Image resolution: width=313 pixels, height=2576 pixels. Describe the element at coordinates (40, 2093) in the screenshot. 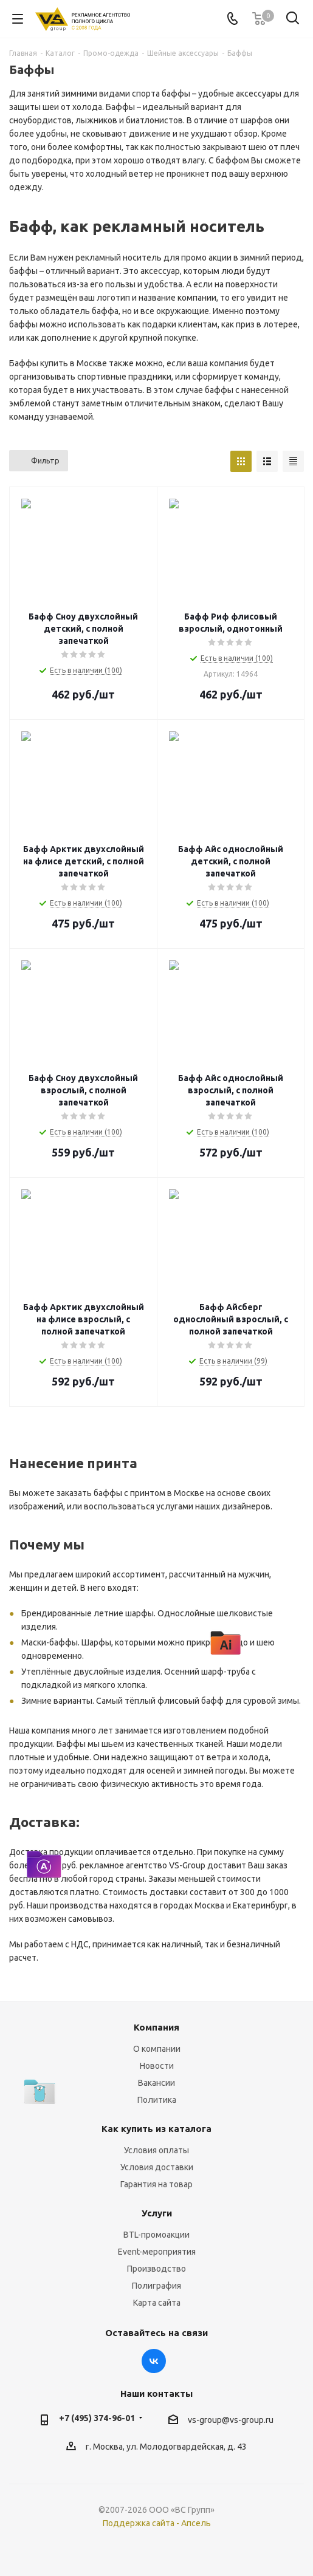

I see `open folder containing Go programming files` at that location.